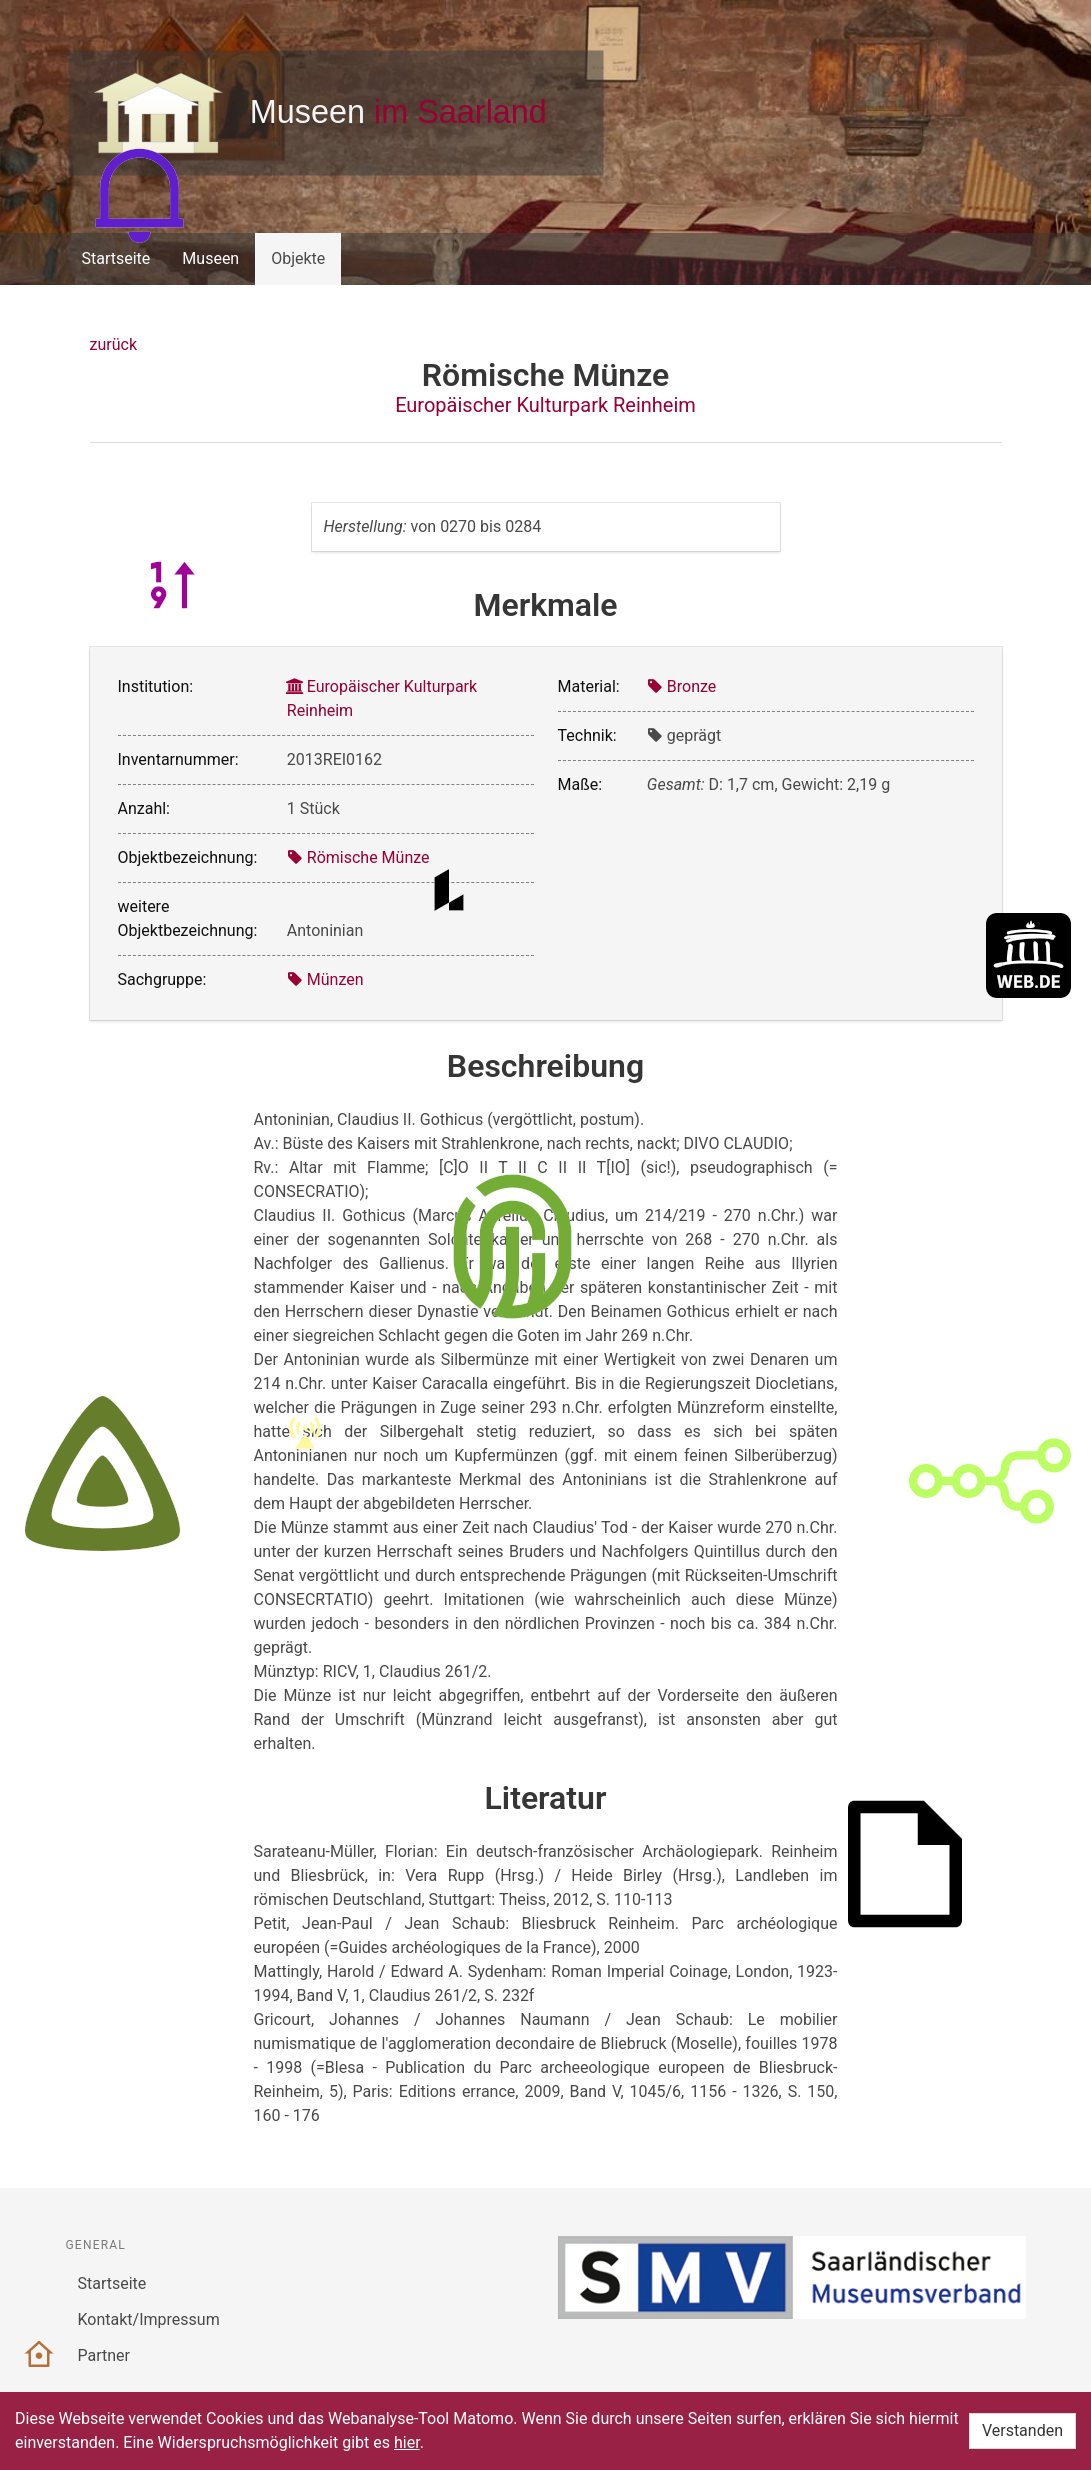 The width and height of the screenshot is (1091, 2470). What do you see at coordinates (905, 1864) in the screenshot?
I see `view or open a document` at bounding box center [905, 1864].